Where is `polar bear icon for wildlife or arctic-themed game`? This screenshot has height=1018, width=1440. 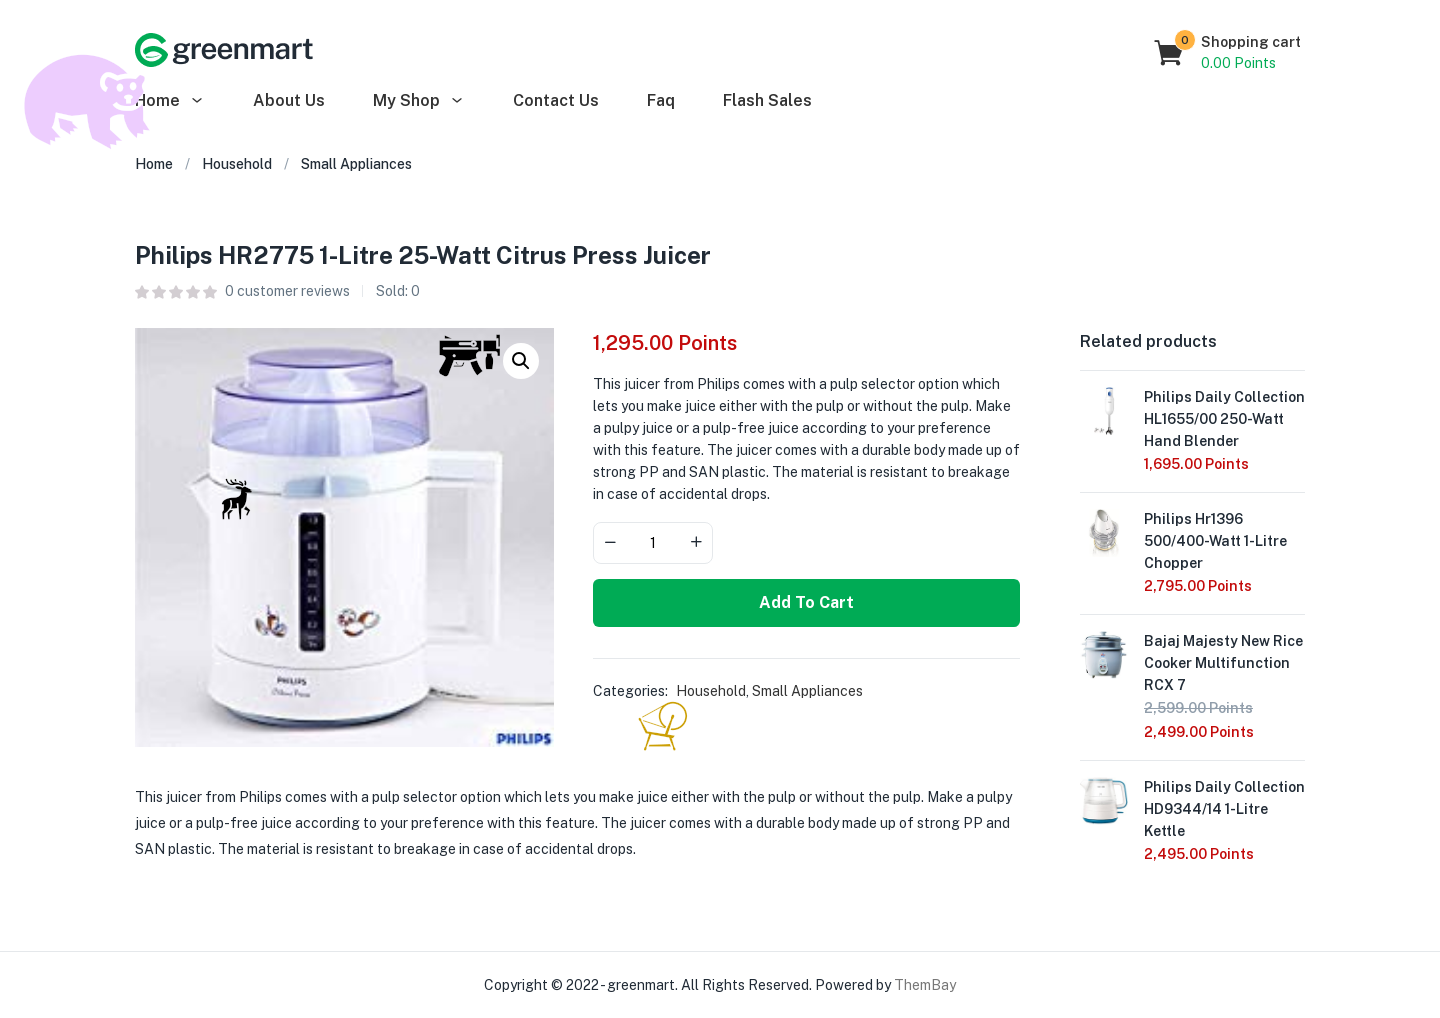
polar bear icon for wildlife or arctic-themed game is located at coordinates (87, 102).